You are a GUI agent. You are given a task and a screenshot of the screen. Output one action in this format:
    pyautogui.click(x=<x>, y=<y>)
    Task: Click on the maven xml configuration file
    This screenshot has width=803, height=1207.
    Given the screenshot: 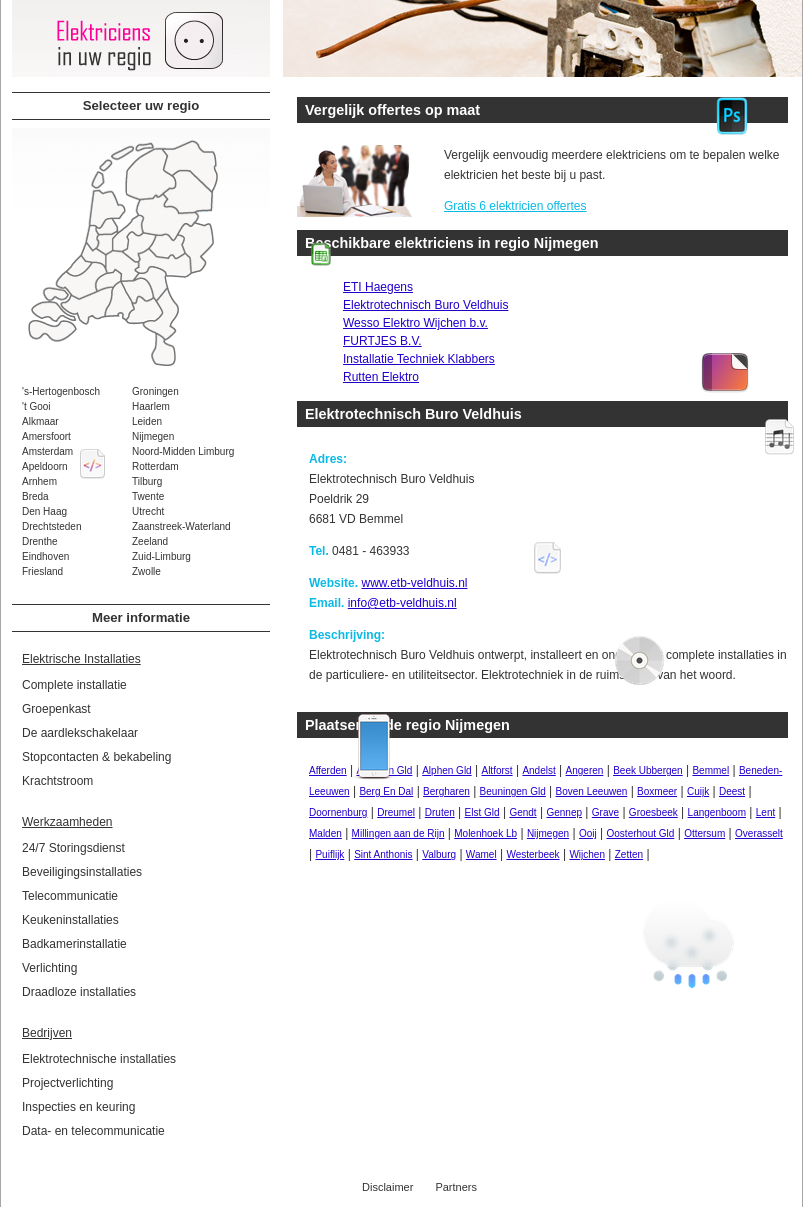 What is the action you would take?
    pyautogui.click(x=92, y=463)
    